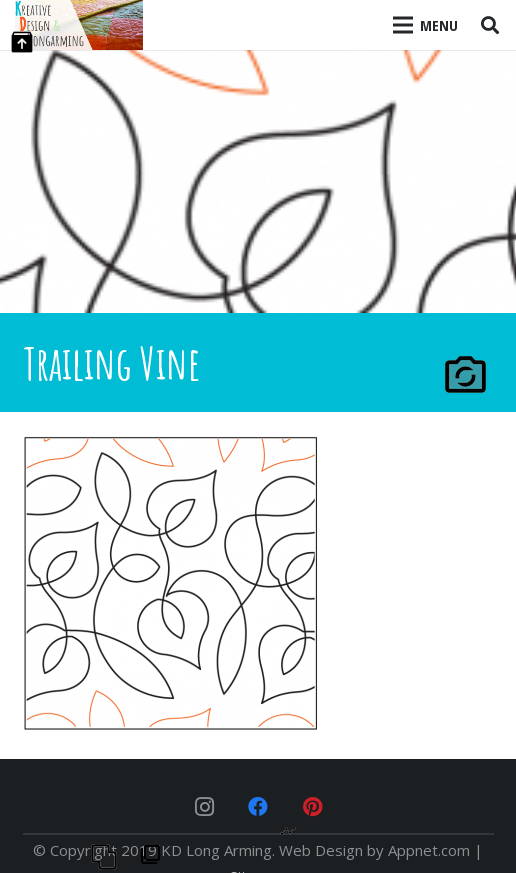  I want to click on indicates no filter is applied, so click(150, 854).